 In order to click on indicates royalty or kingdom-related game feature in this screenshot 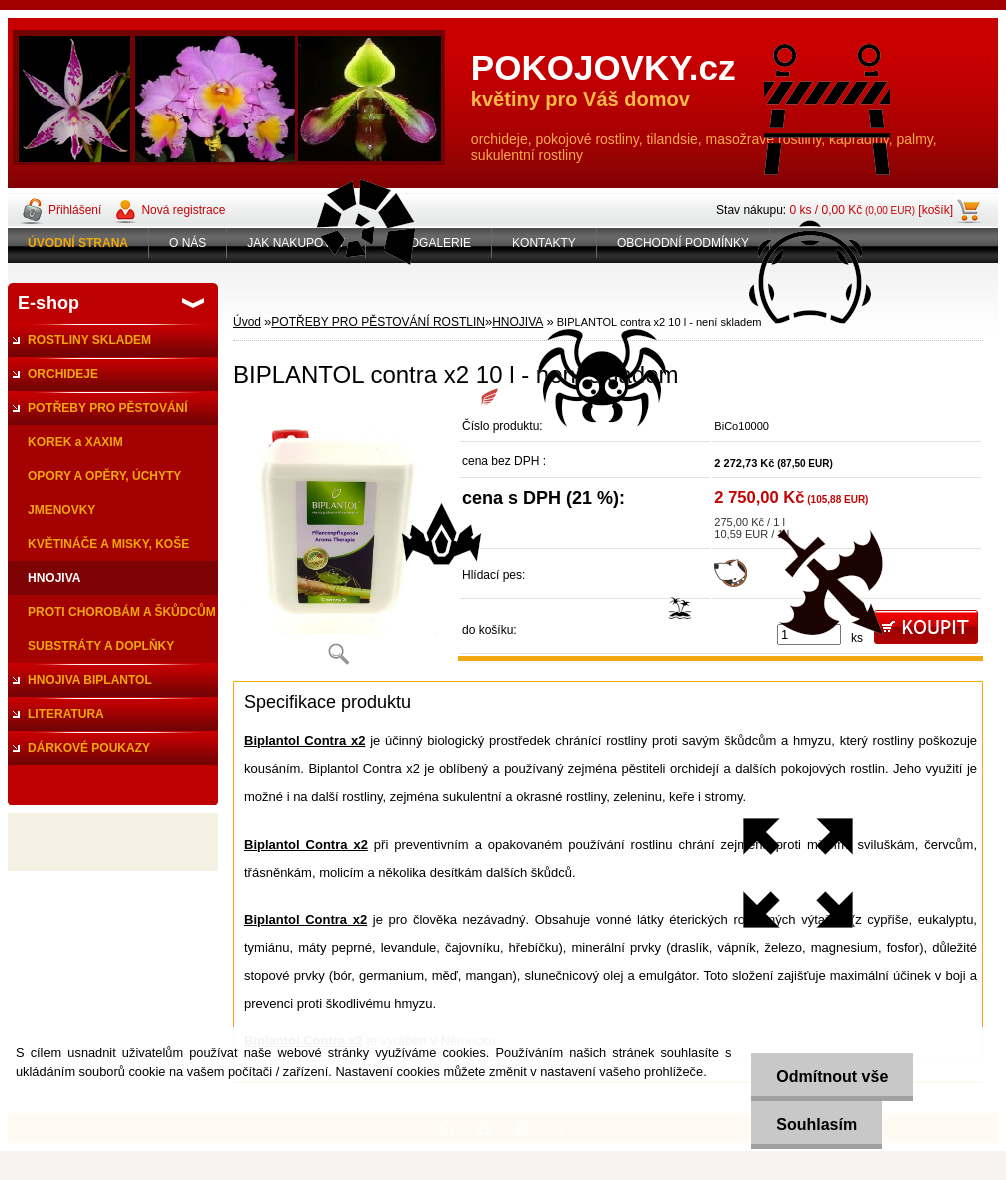, I will do `click(441, 535)`.